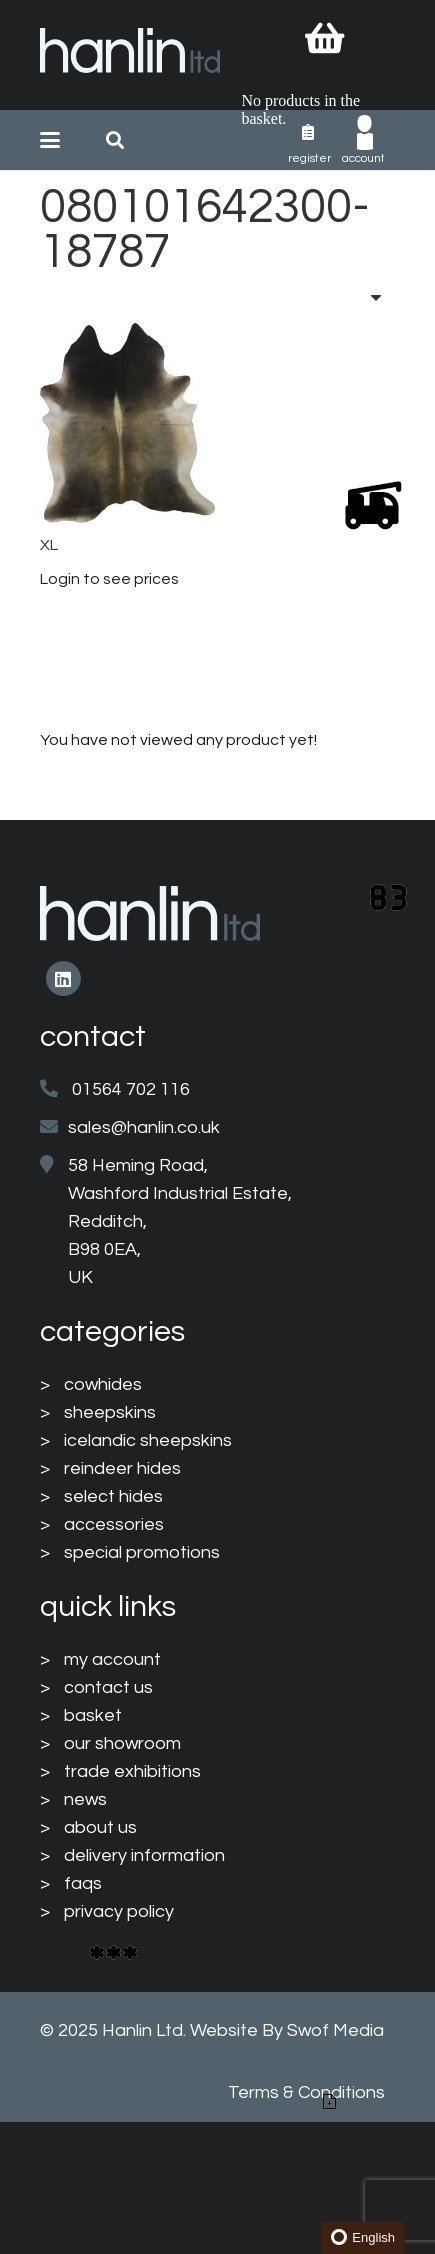 Image resolution: width=435 pixels, height=2254 pixels. I want to click on indicates item number 83 in a list or sequence, so click(388, 897).